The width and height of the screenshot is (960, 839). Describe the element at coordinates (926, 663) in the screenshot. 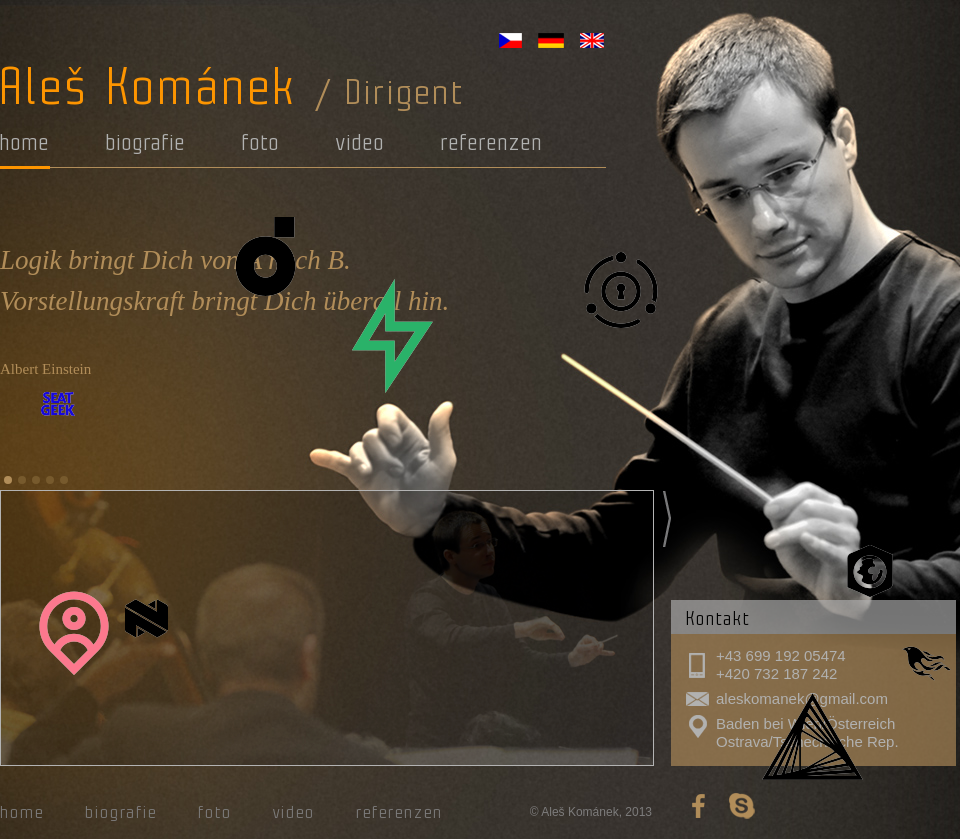

I see `phoenix framework logo` at that location.